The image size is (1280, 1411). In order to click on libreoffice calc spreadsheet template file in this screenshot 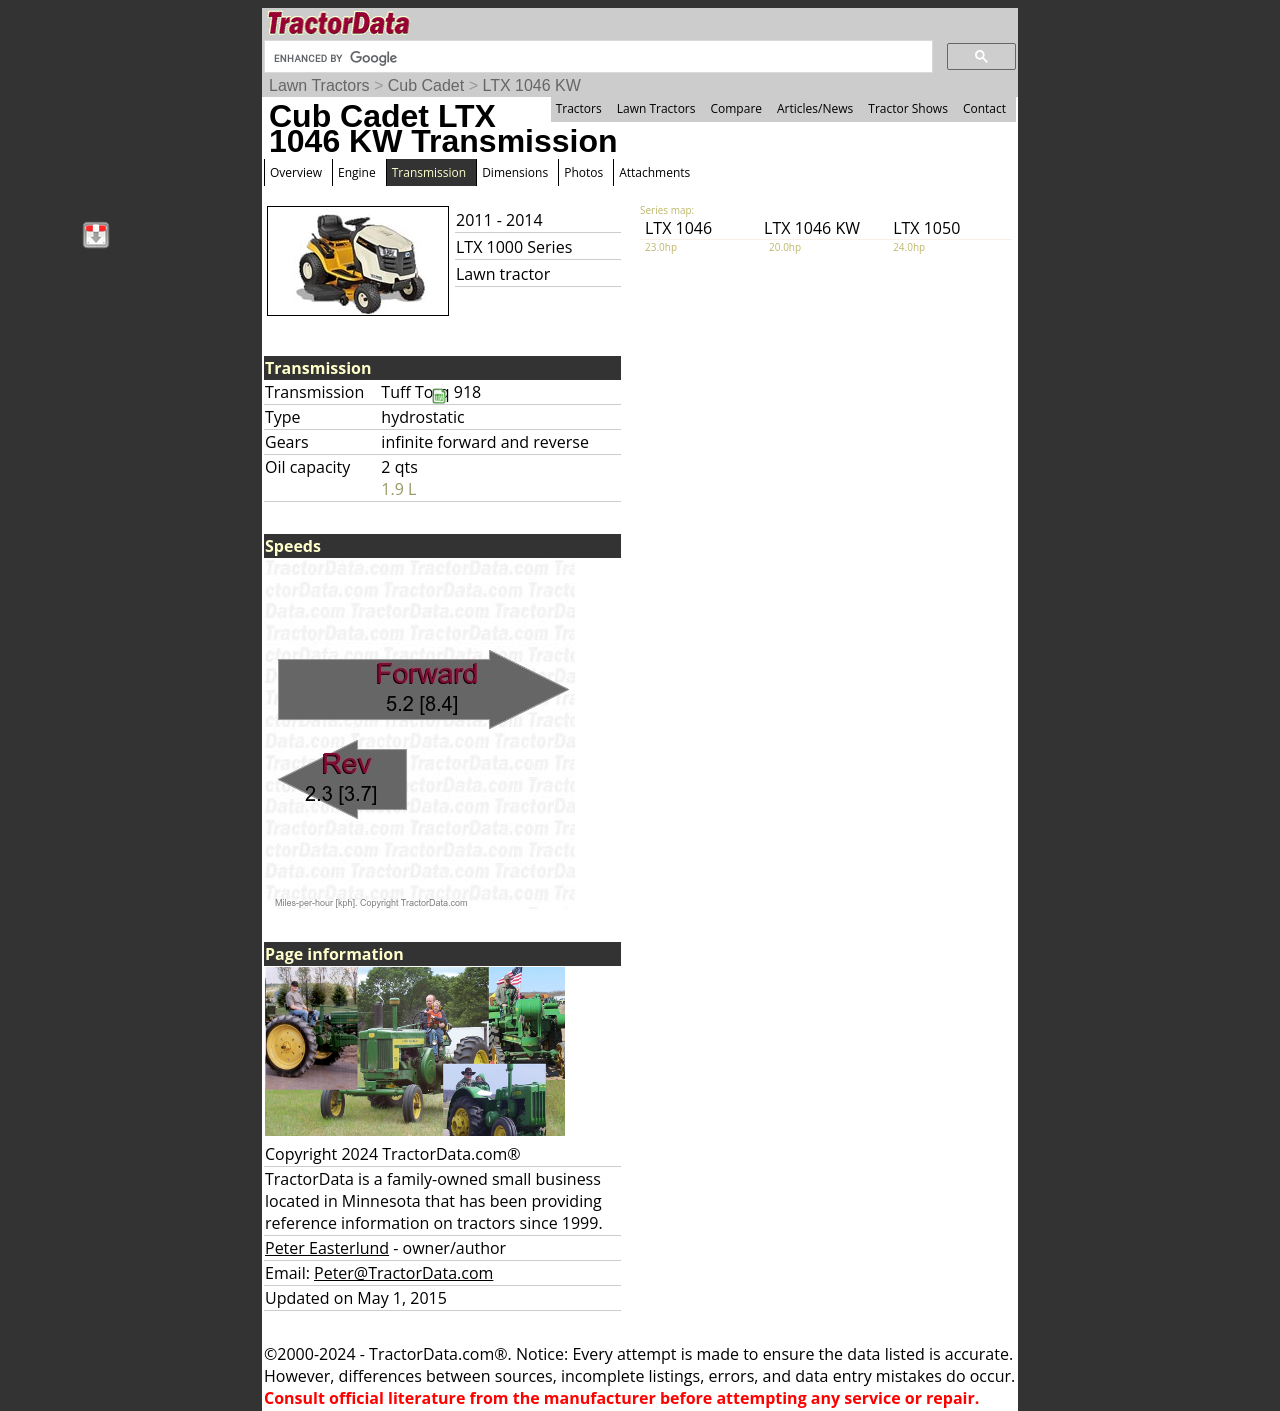, I will do `click(439, 396)`.